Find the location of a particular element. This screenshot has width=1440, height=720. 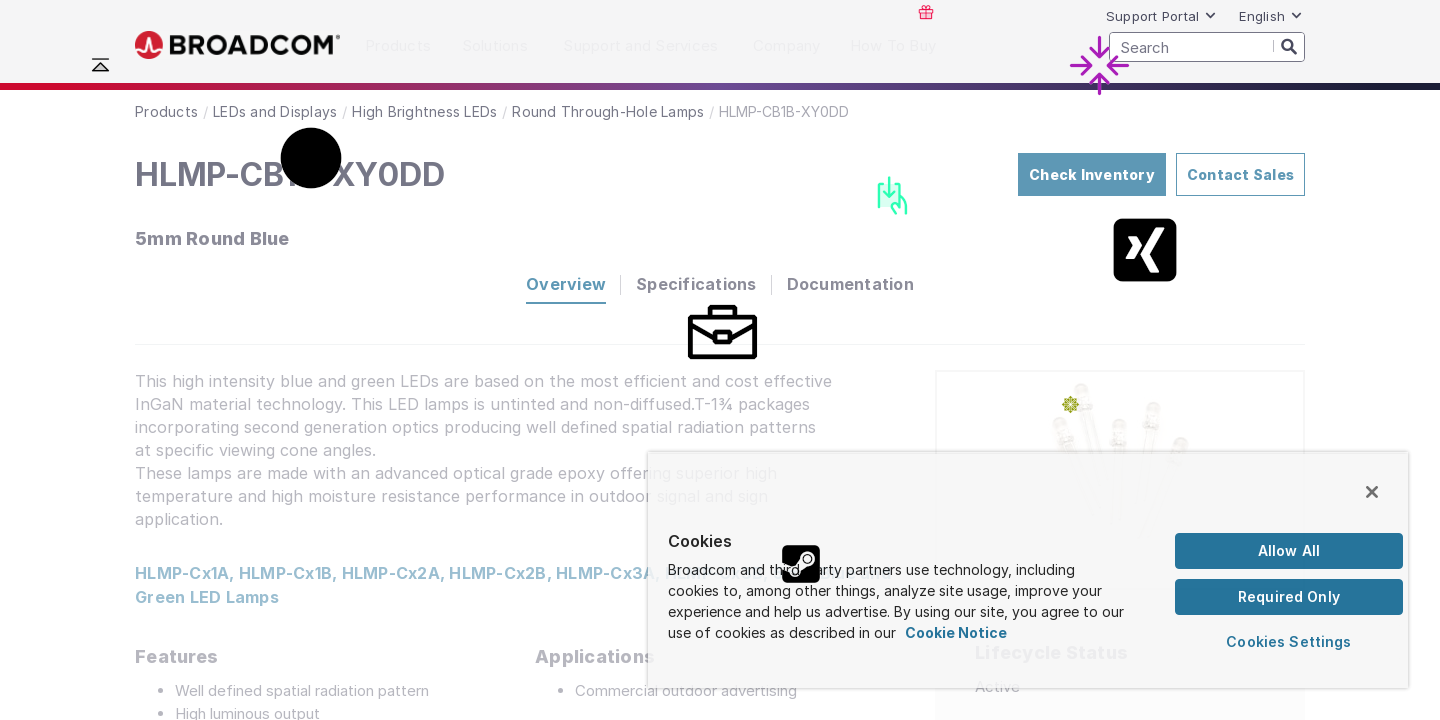

centos linux distribution logo is located at coordinates (1070, 404).